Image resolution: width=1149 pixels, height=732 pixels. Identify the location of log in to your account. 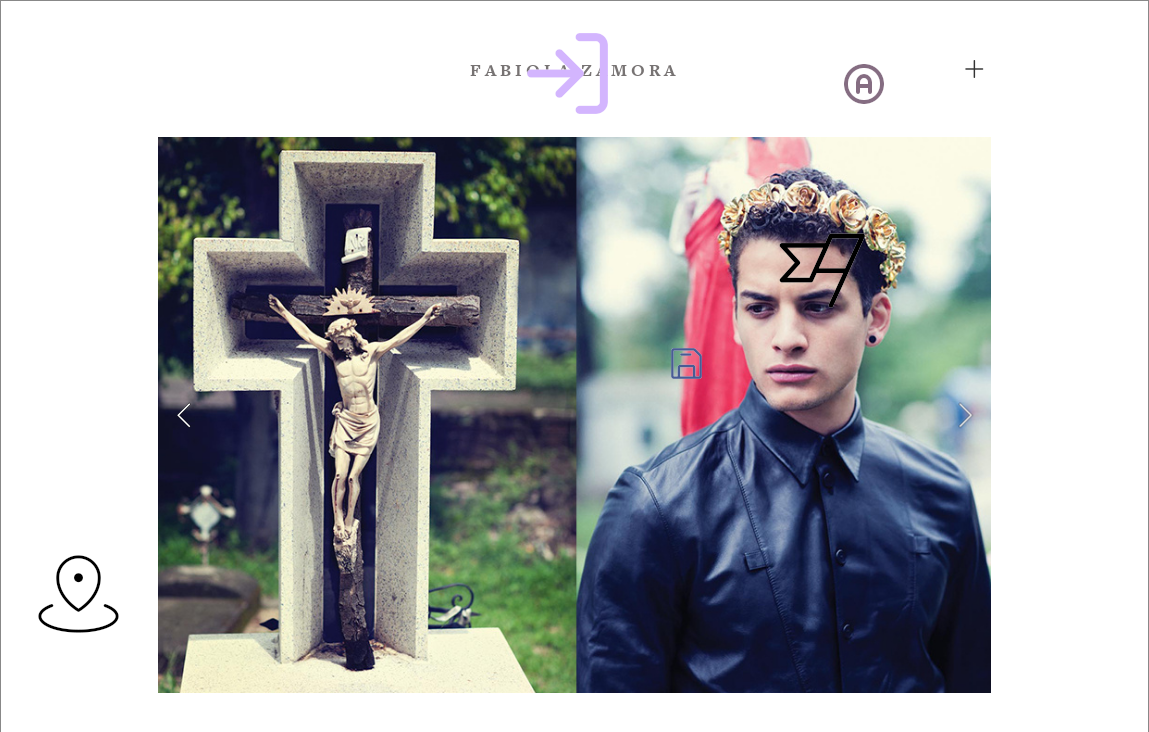
(567, 73).